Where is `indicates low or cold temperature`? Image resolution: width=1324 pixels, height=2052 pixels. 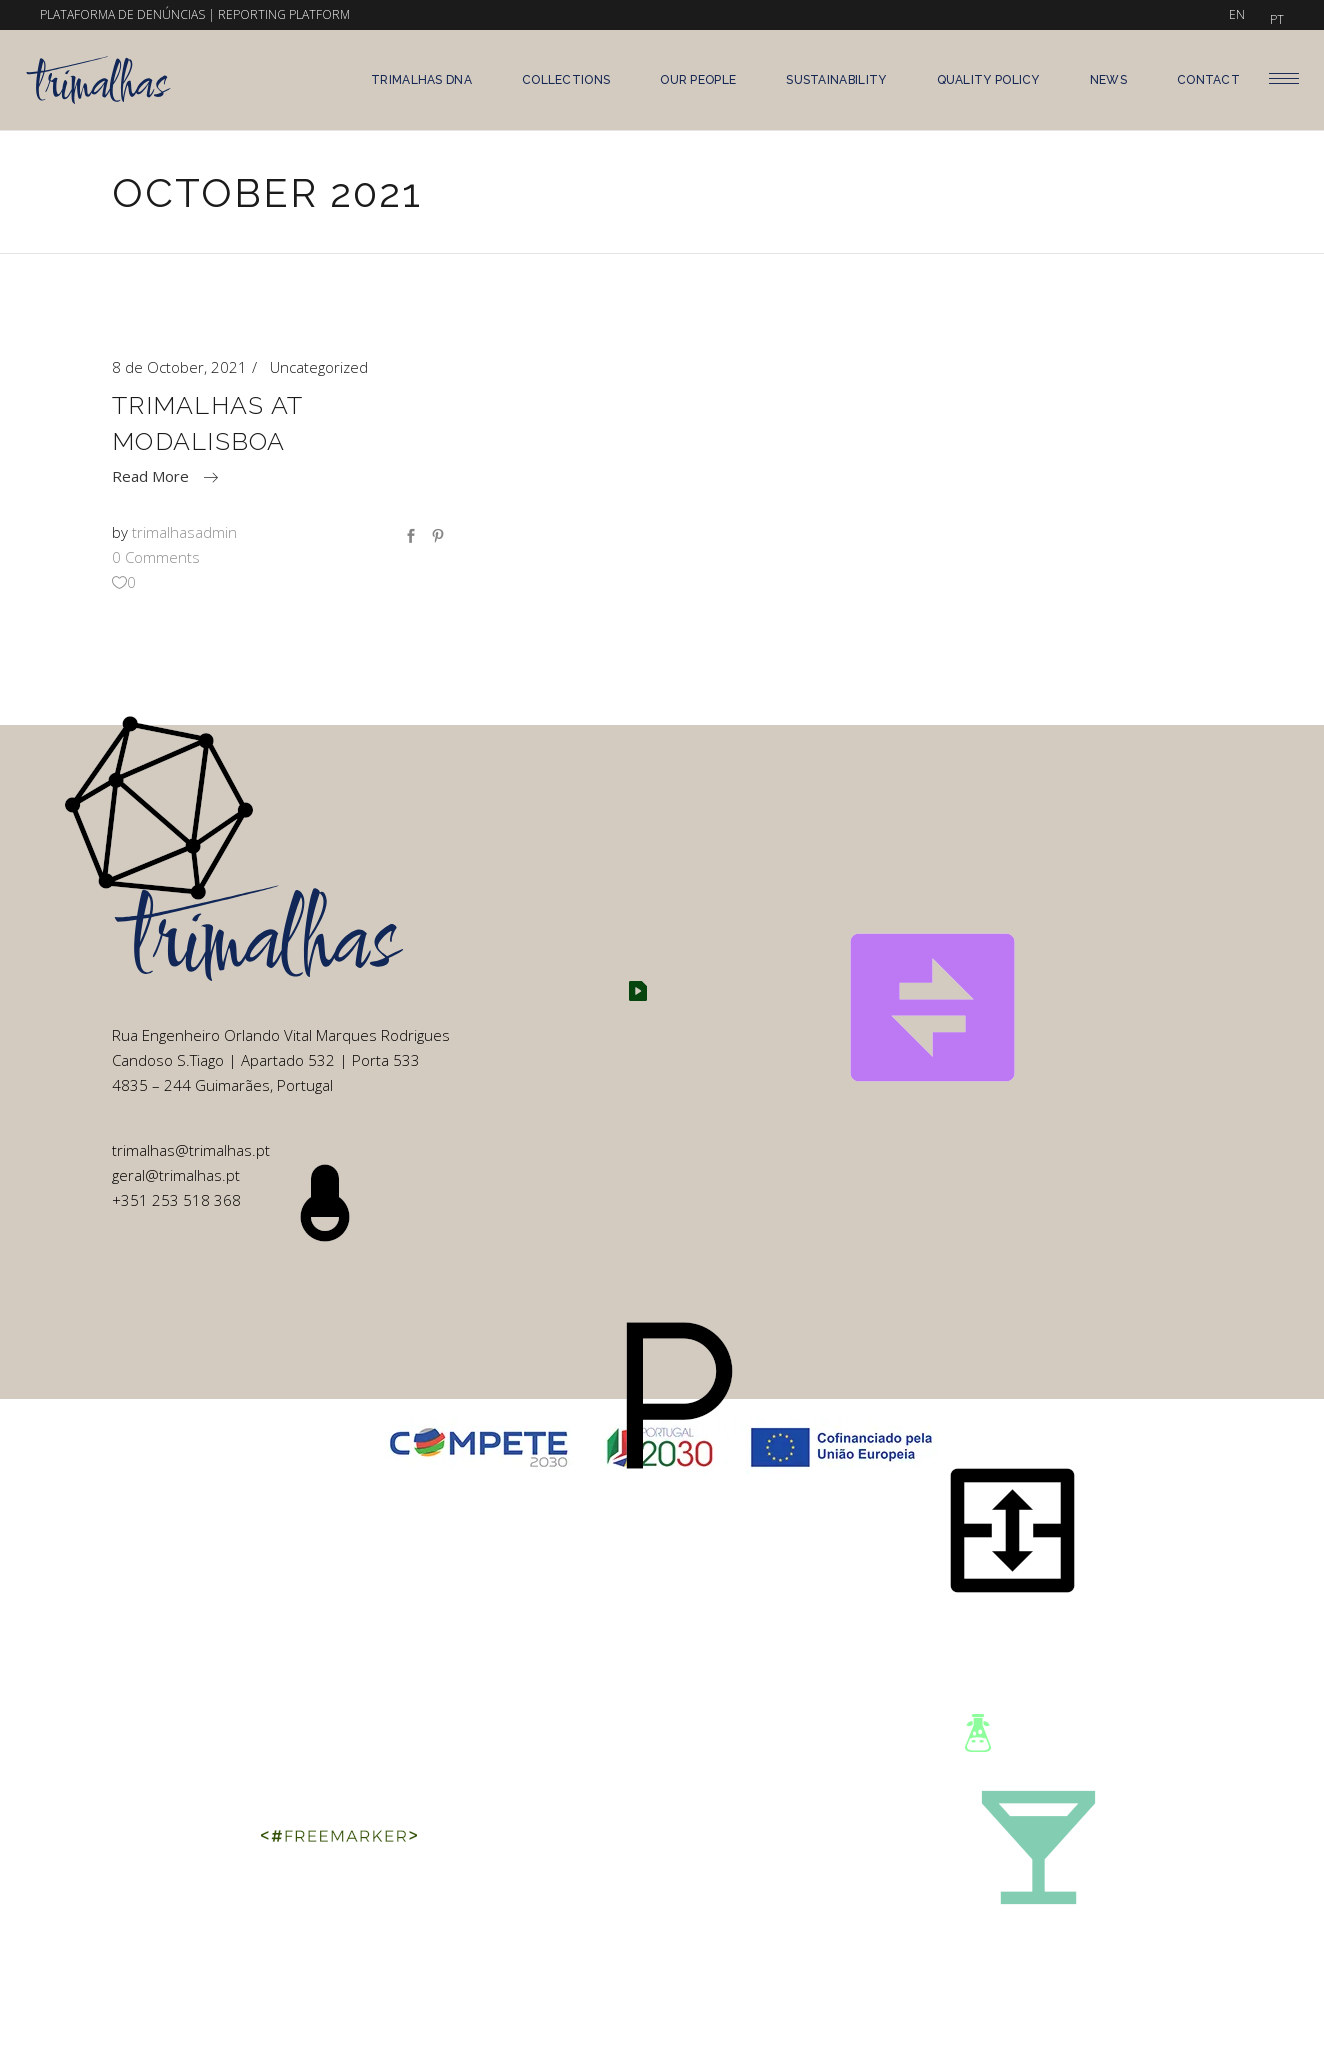 indicates low or cold temperature is located at coordinates (325, 1203).